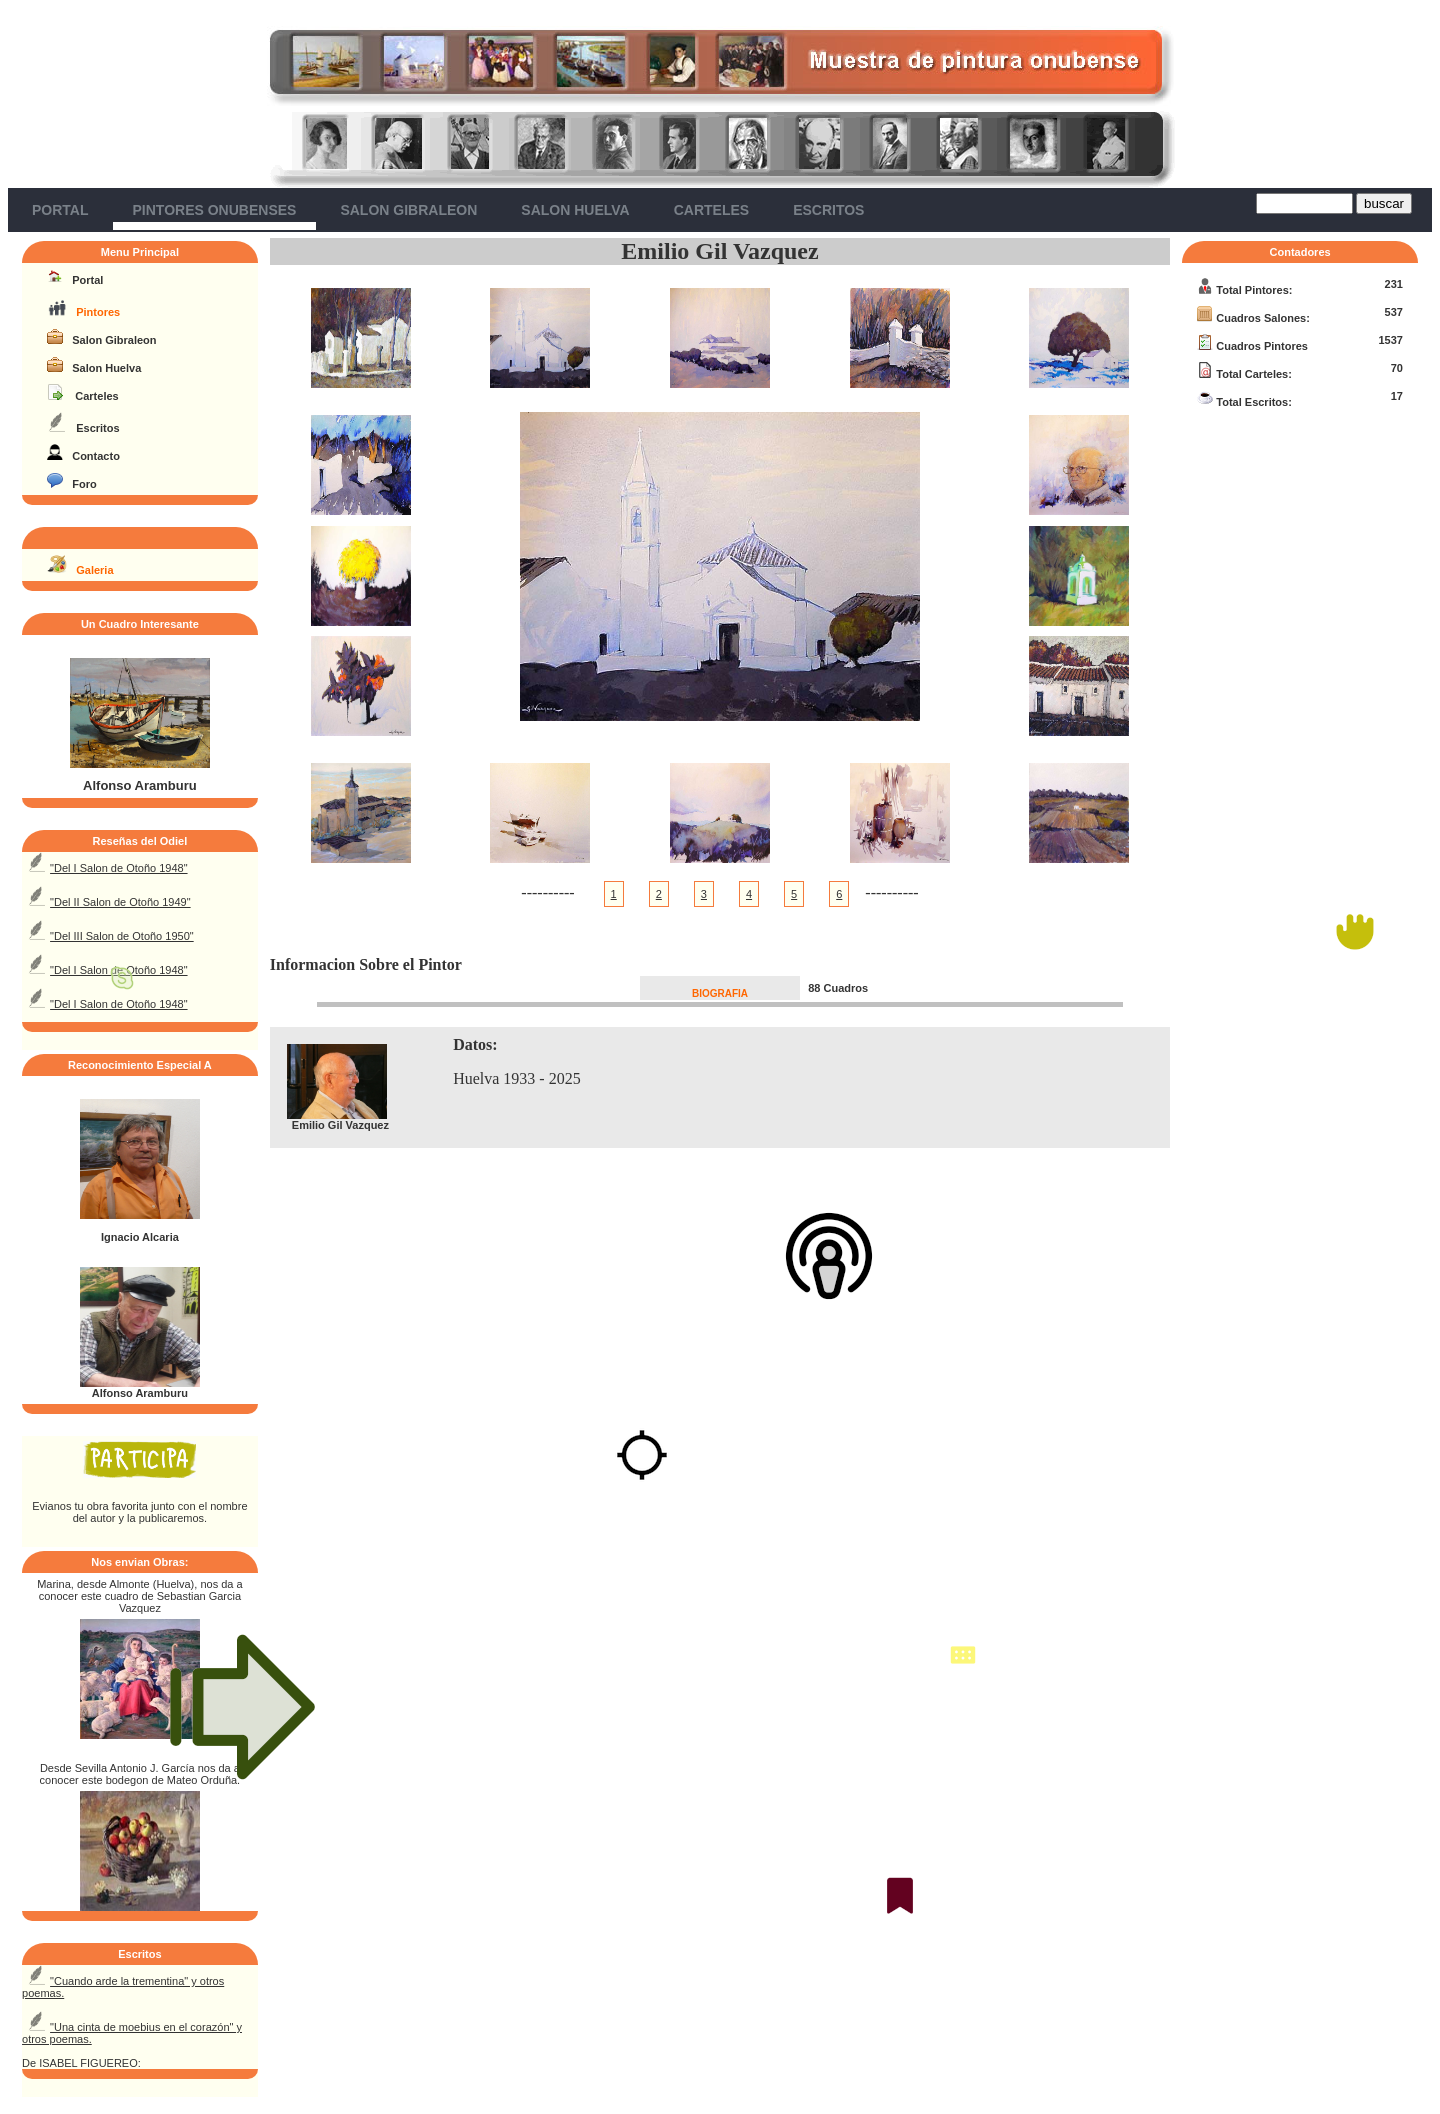 Image resolution: width=1440 pixels, height=2114 pixels. Describe the element at coordinates (1355, 926) in the screenshot. I see `drag to reorder items` at that location.